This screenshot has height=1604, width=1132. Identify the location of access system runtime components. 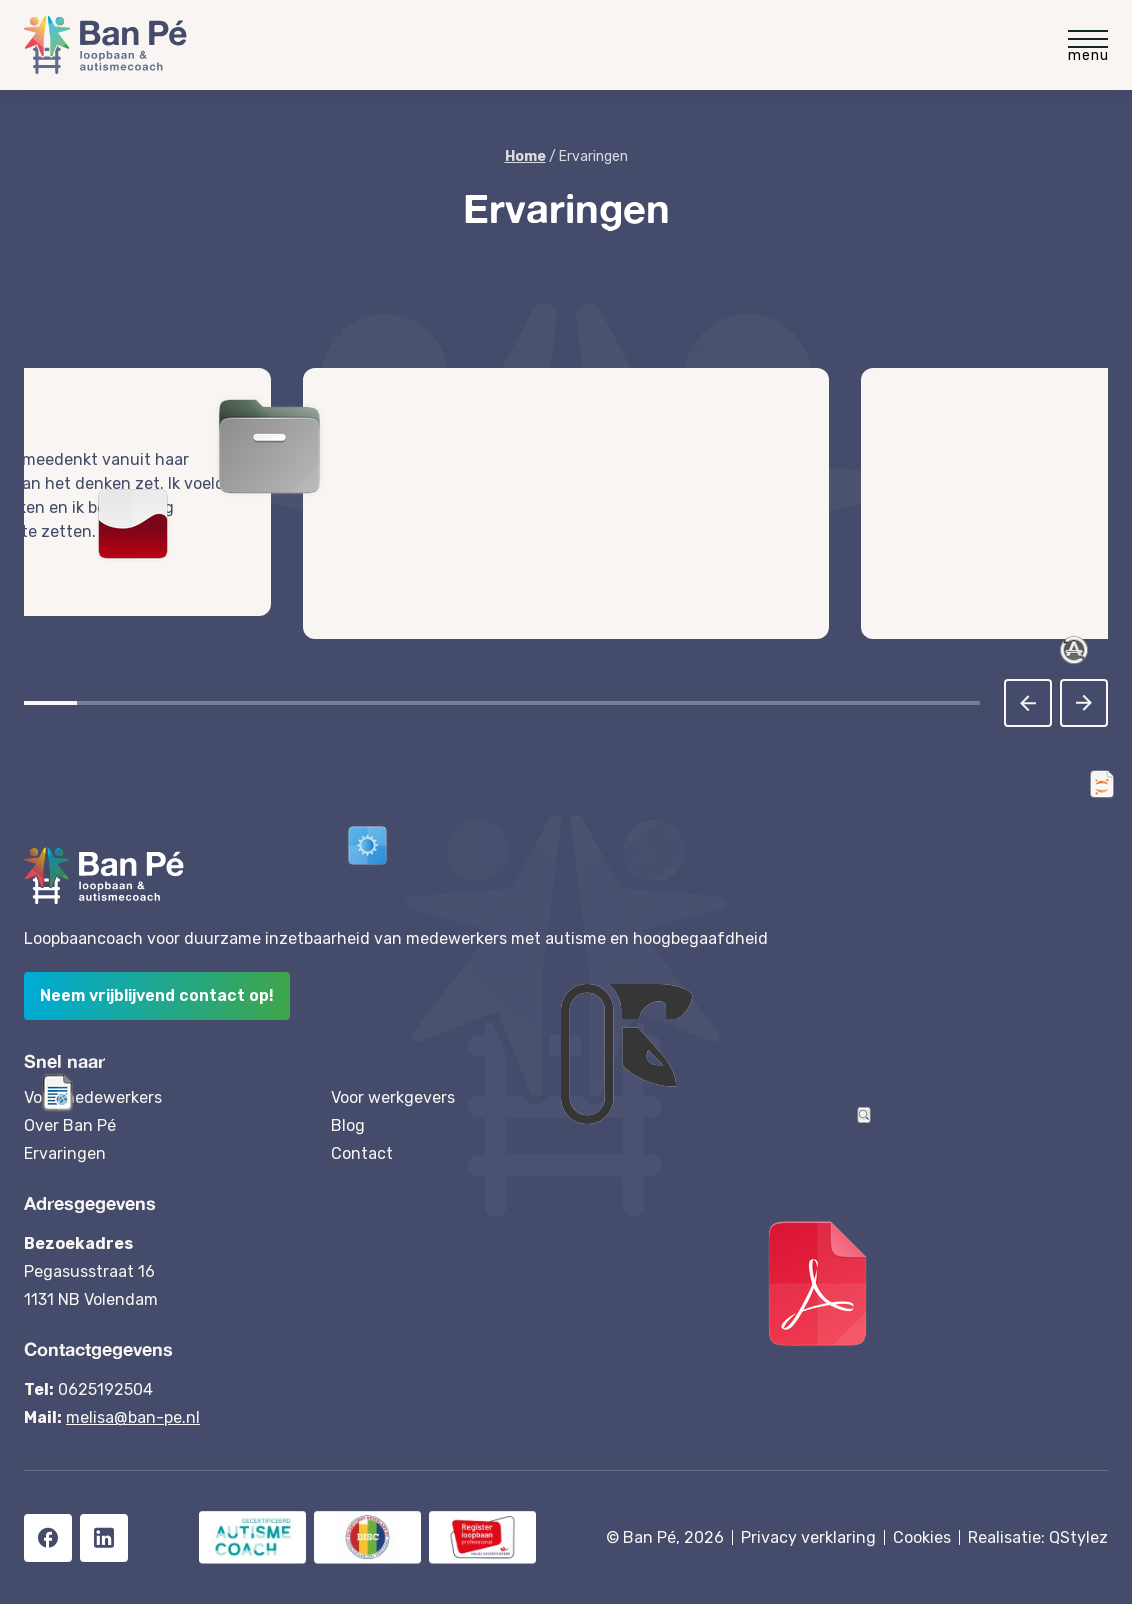
(367, 845).